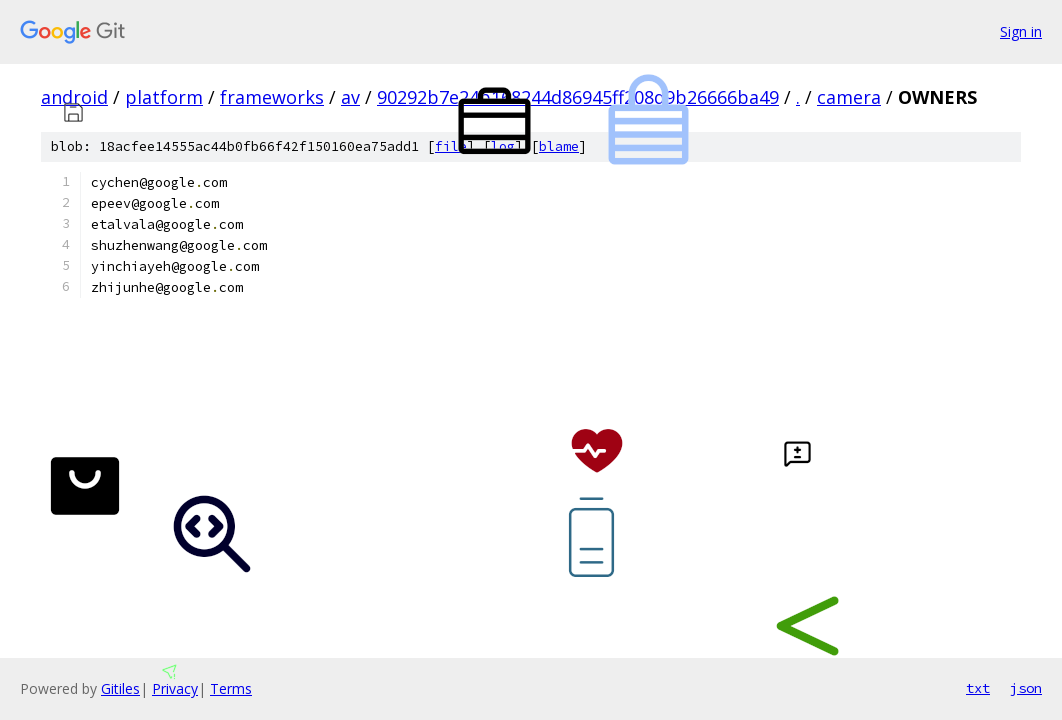  Describe the element at coordinates (85, 486) in the screenshot. I see `view your shopping bag` at that location.